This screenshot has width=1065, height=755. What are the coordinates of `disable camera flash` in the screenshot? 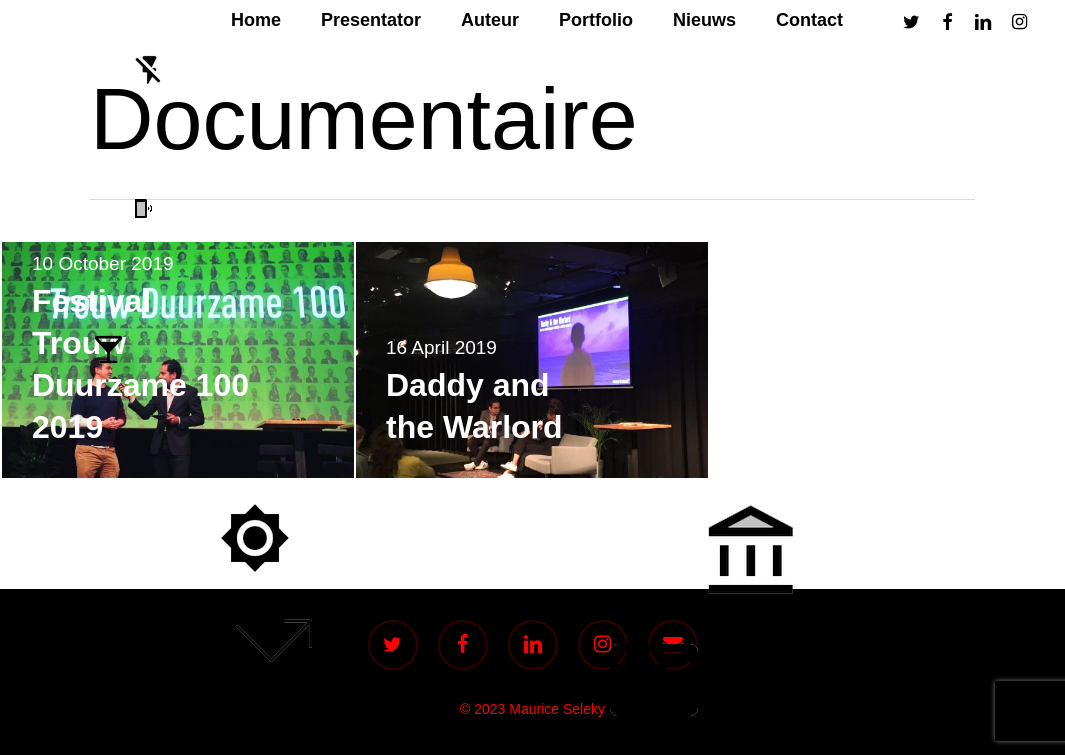 It's located at (150, 71).